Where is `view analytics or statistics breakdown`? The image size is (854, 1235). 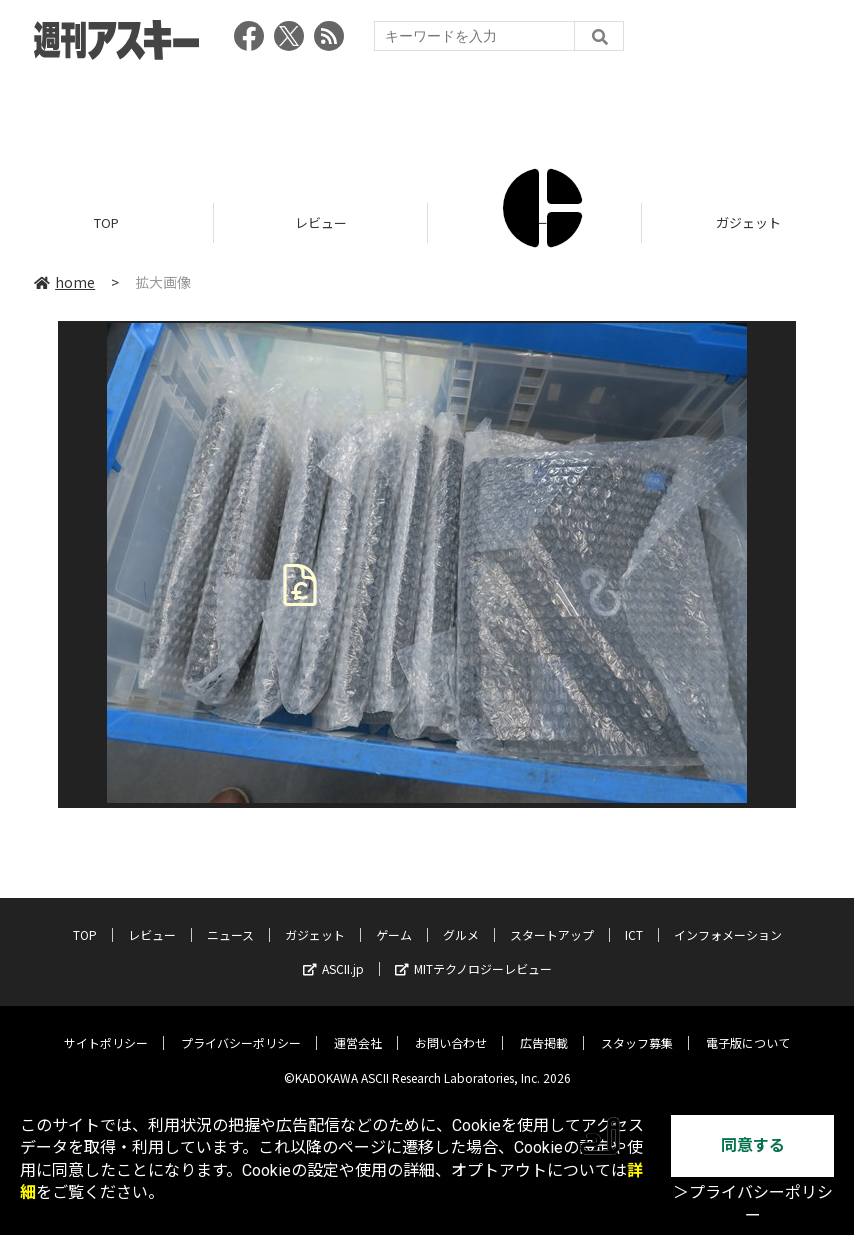 view analytics or statistics breakdown is located at coordinates (543, 208).